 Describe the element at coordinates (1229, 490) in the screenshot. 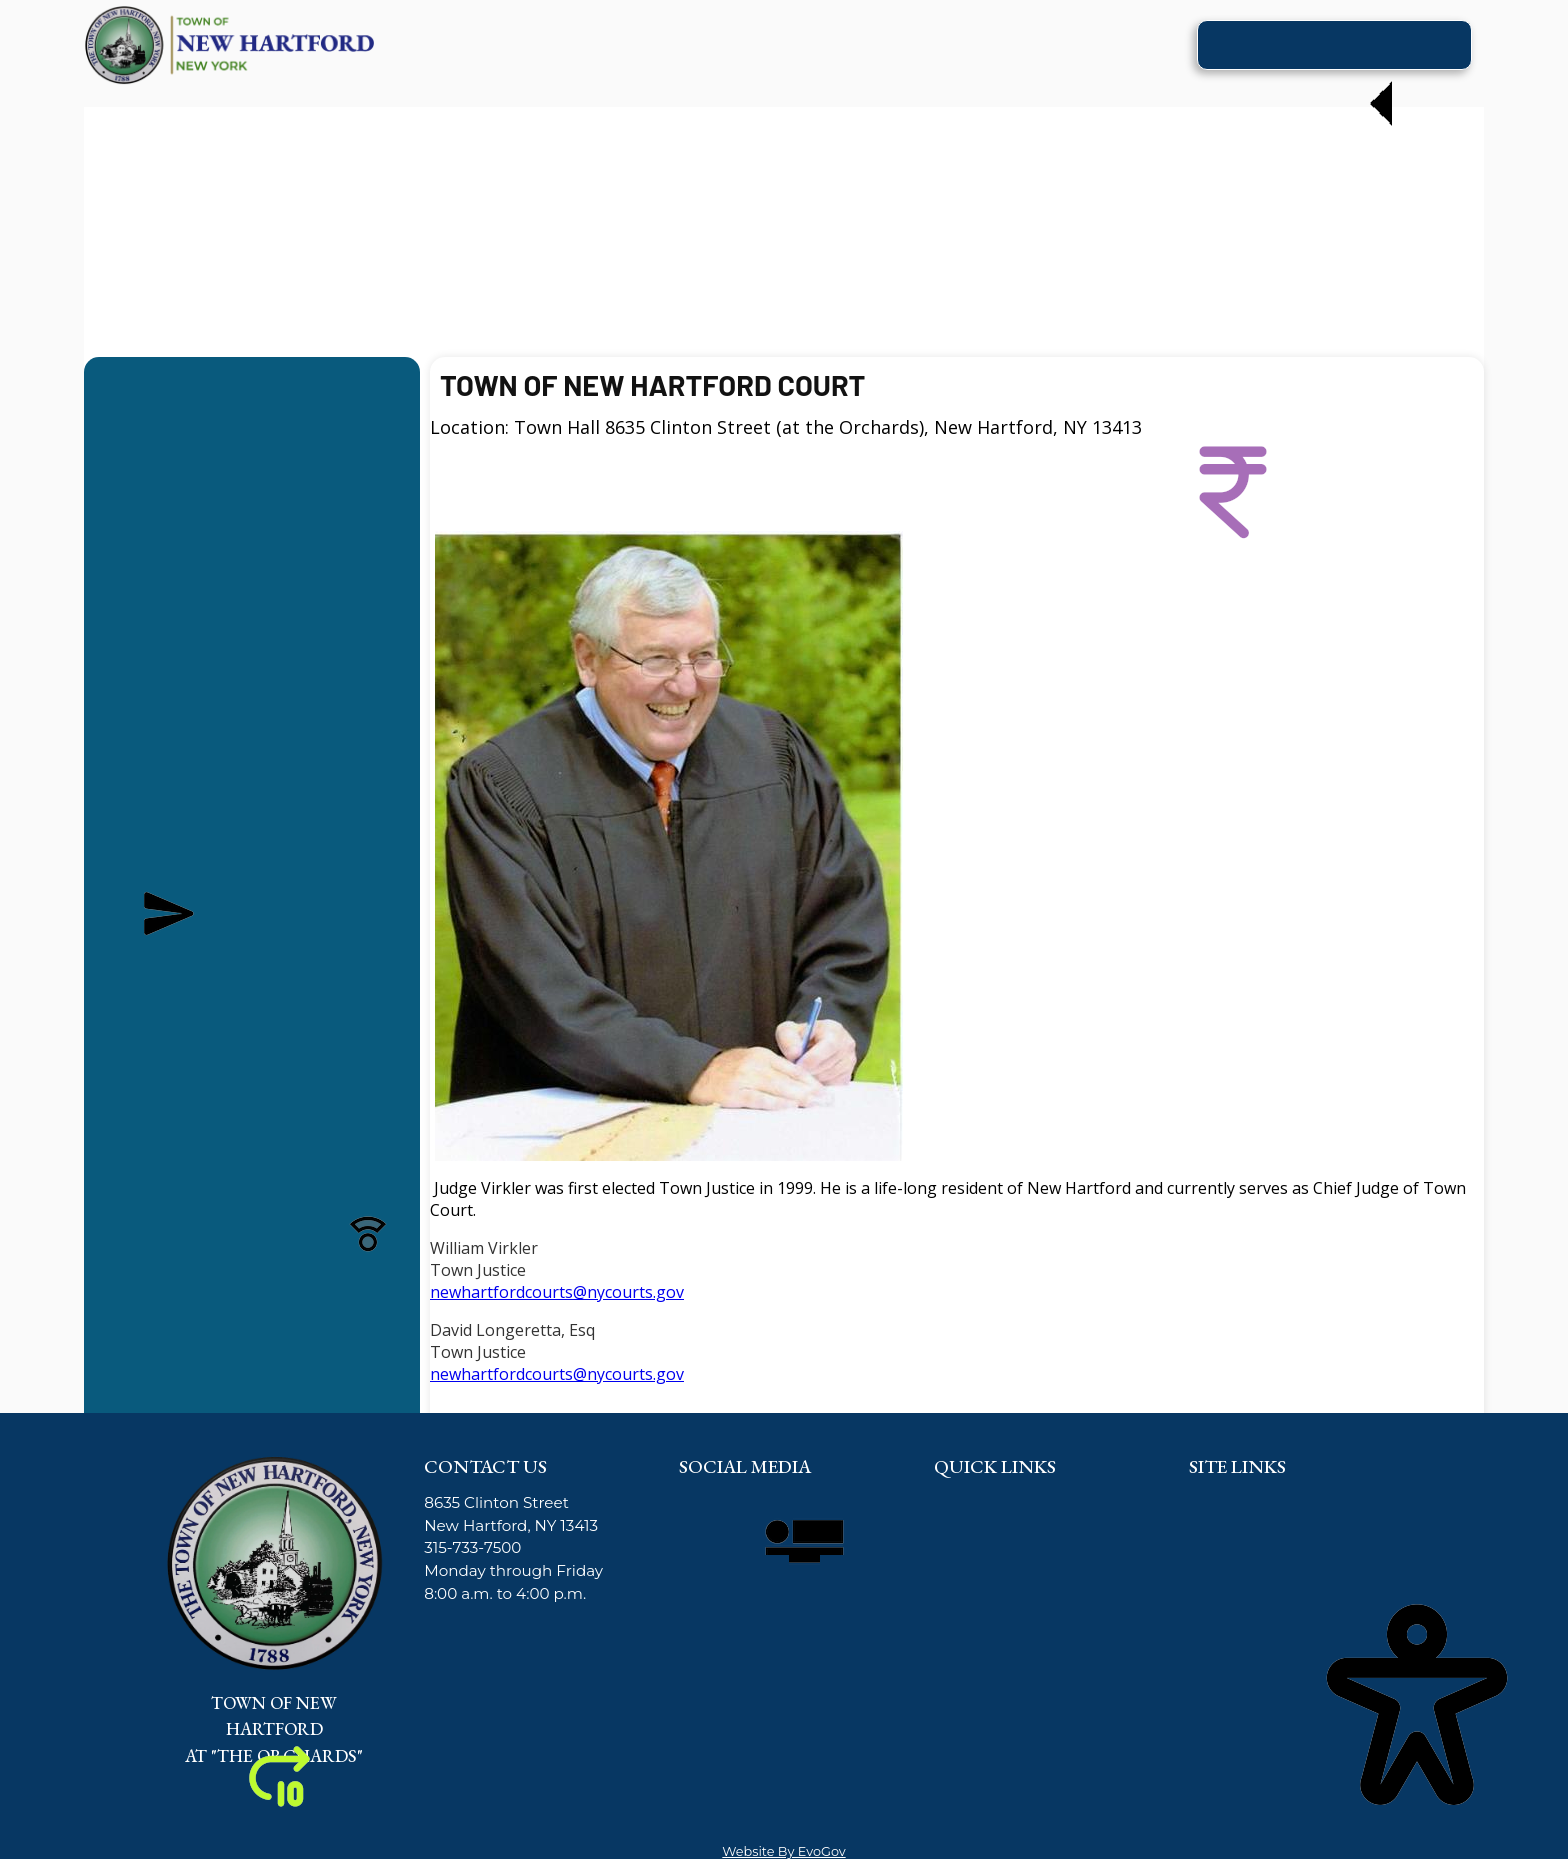

I see `view price in Indian rupees` at that location.